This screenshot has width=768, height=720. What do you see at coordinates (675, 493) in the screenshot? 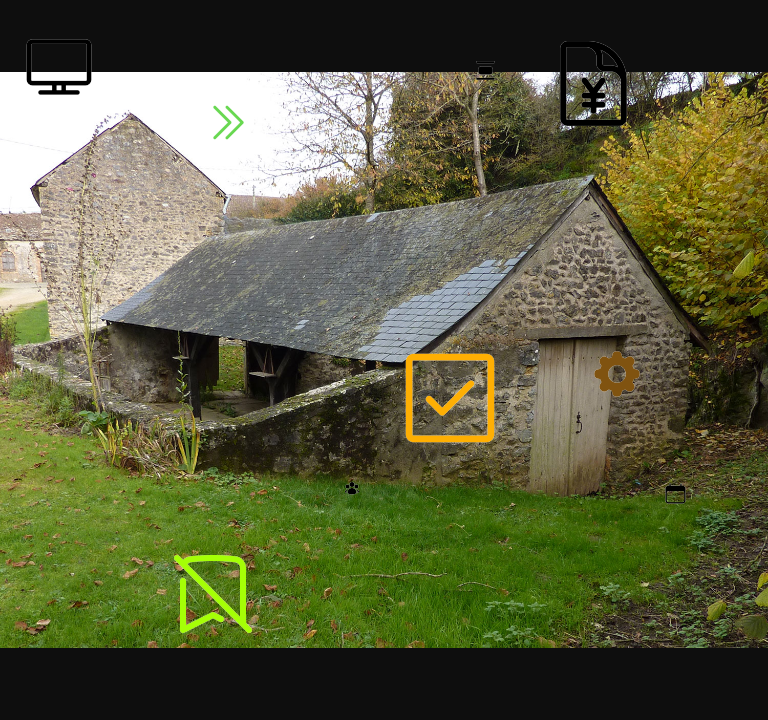
I see `view calendar or schedule` at bounding box center [675, 493].